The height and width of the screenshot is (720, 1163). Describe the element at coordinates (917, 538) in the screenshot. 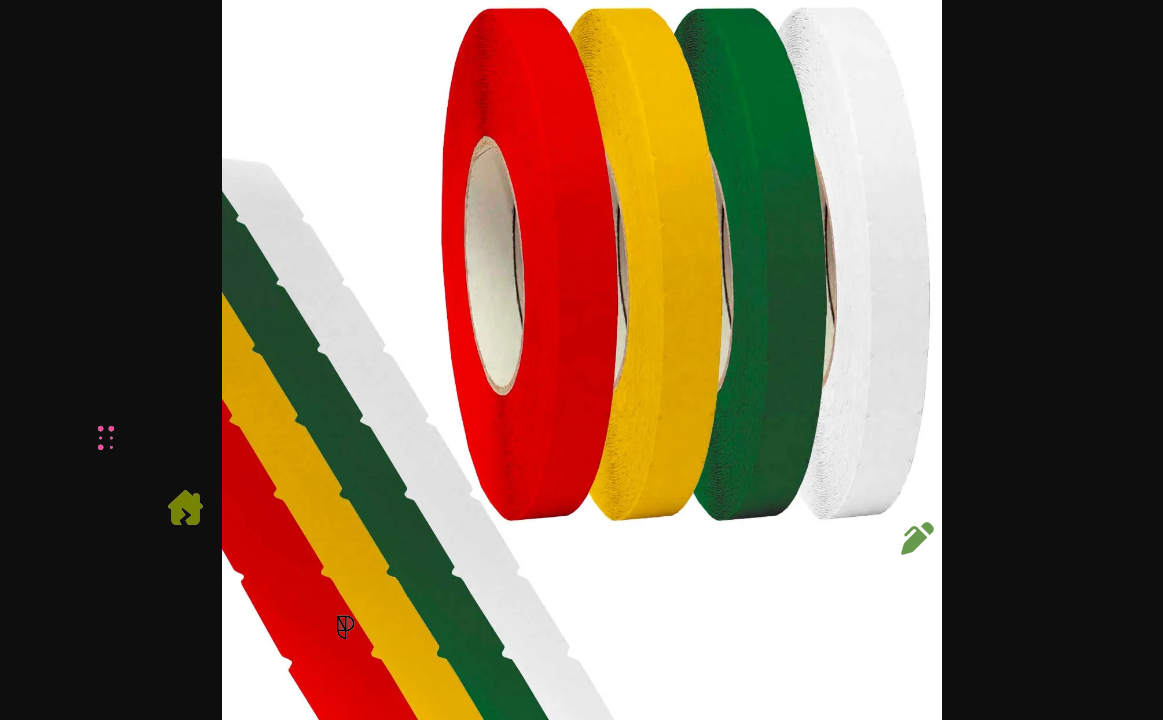

I see `edit or modify content` at that location.